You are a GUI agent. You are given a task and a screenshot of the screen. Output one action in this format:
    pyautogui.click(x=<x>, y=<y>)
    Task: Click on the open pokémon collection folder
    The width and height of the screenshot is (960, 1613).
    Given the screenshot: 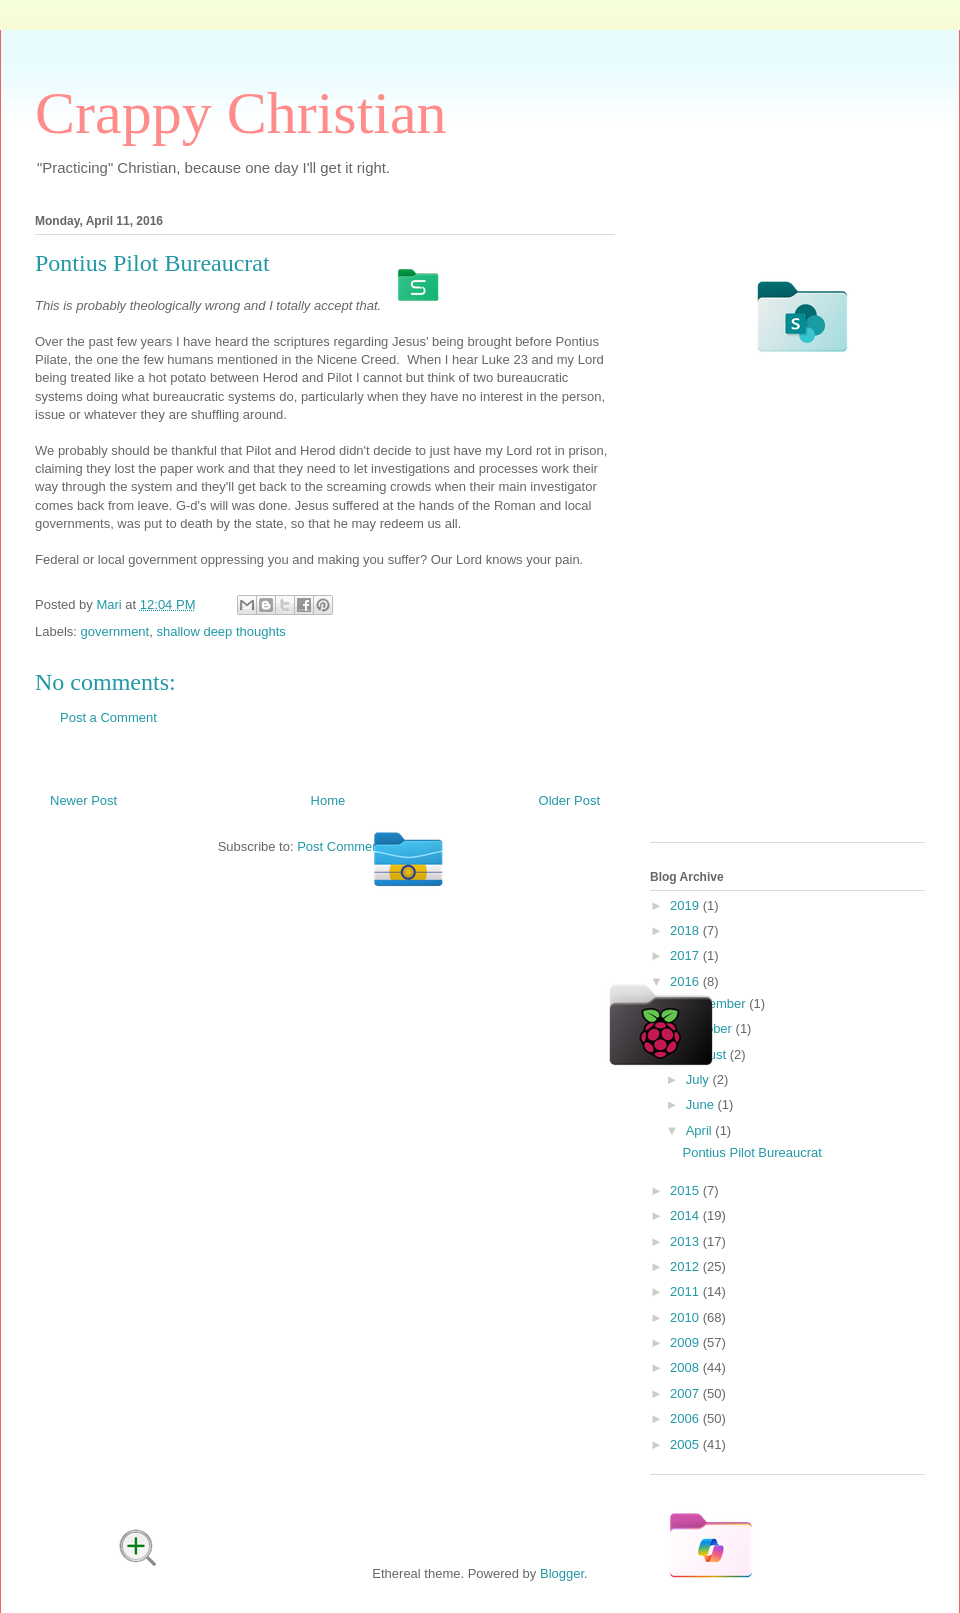 What is the action you would take?
    pyautogui.click(x=408, y=861)
    